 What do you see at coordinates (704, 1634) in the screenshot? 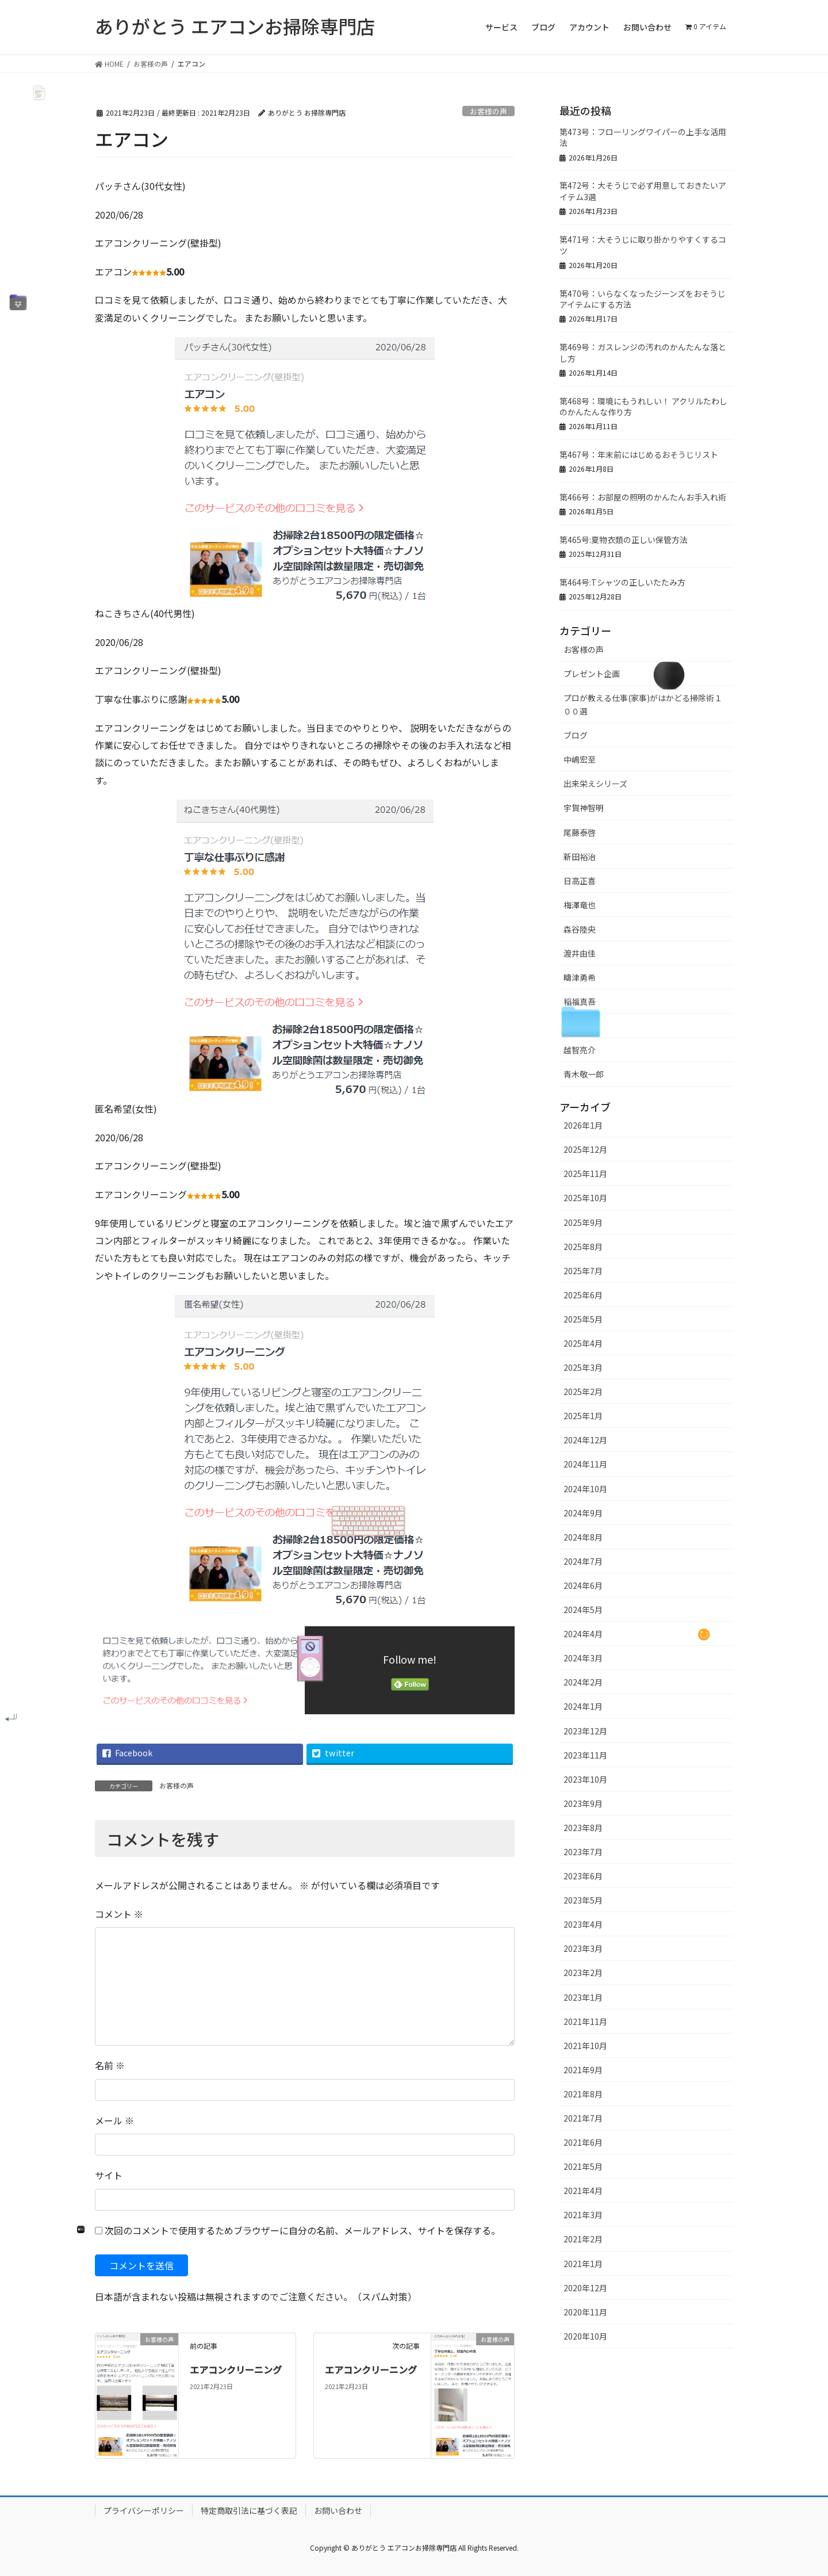
I see `restart the system` at bounding box center [704, 1634].